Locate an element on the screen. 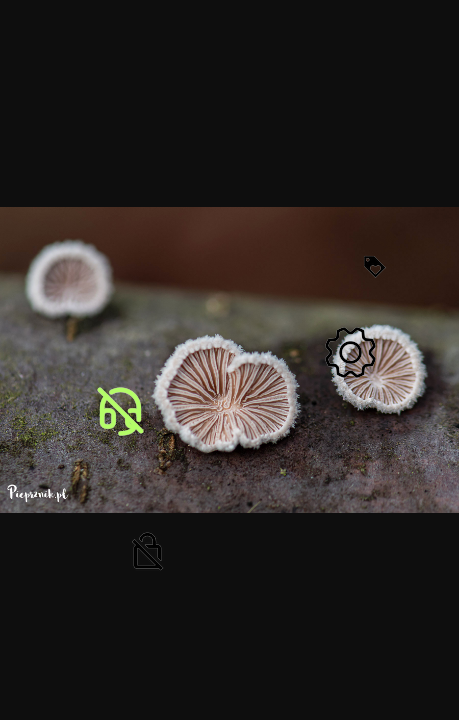 The width and height of the screenshot is (459, 720). access settings is located at coordinates (350, 352).